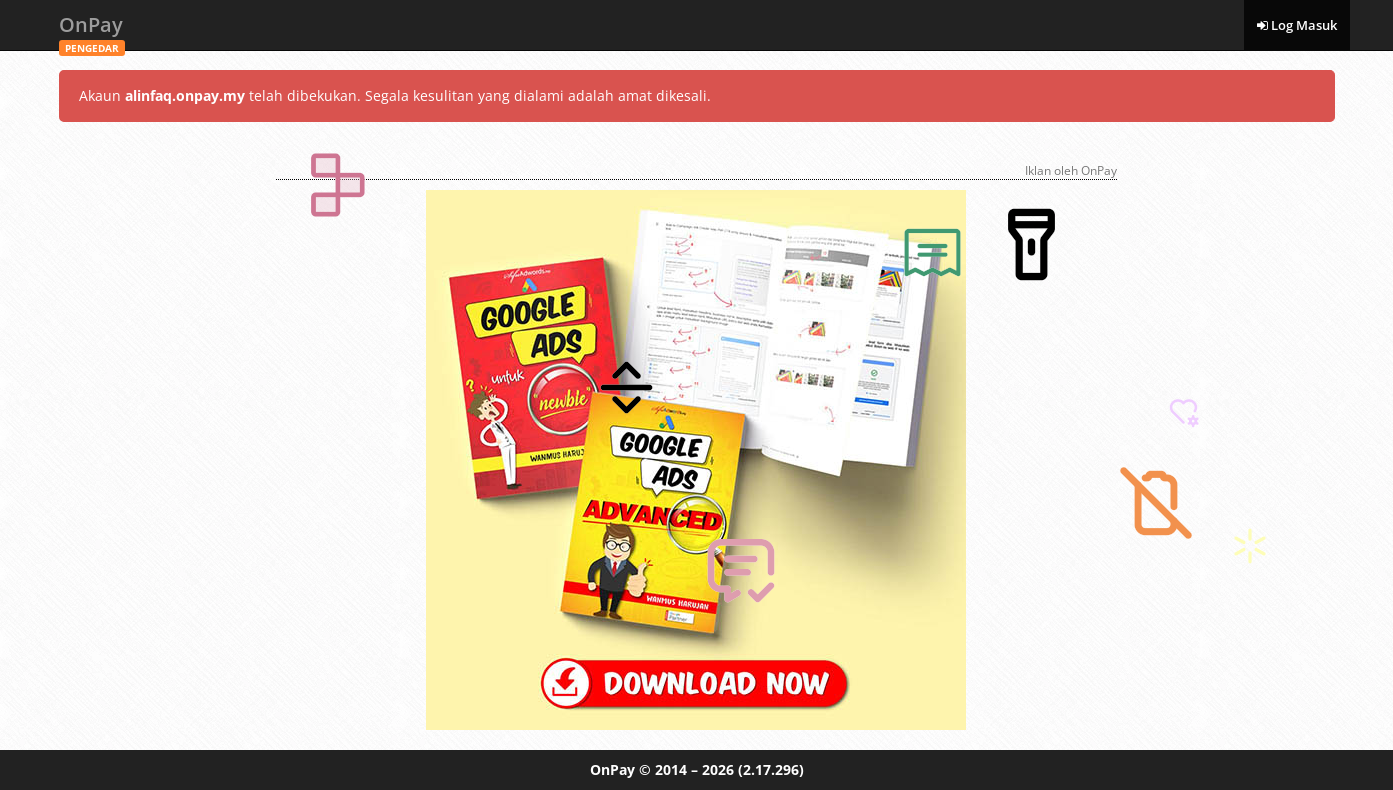  I want to click on battery unavailable or disabled, so click(1156, 503).